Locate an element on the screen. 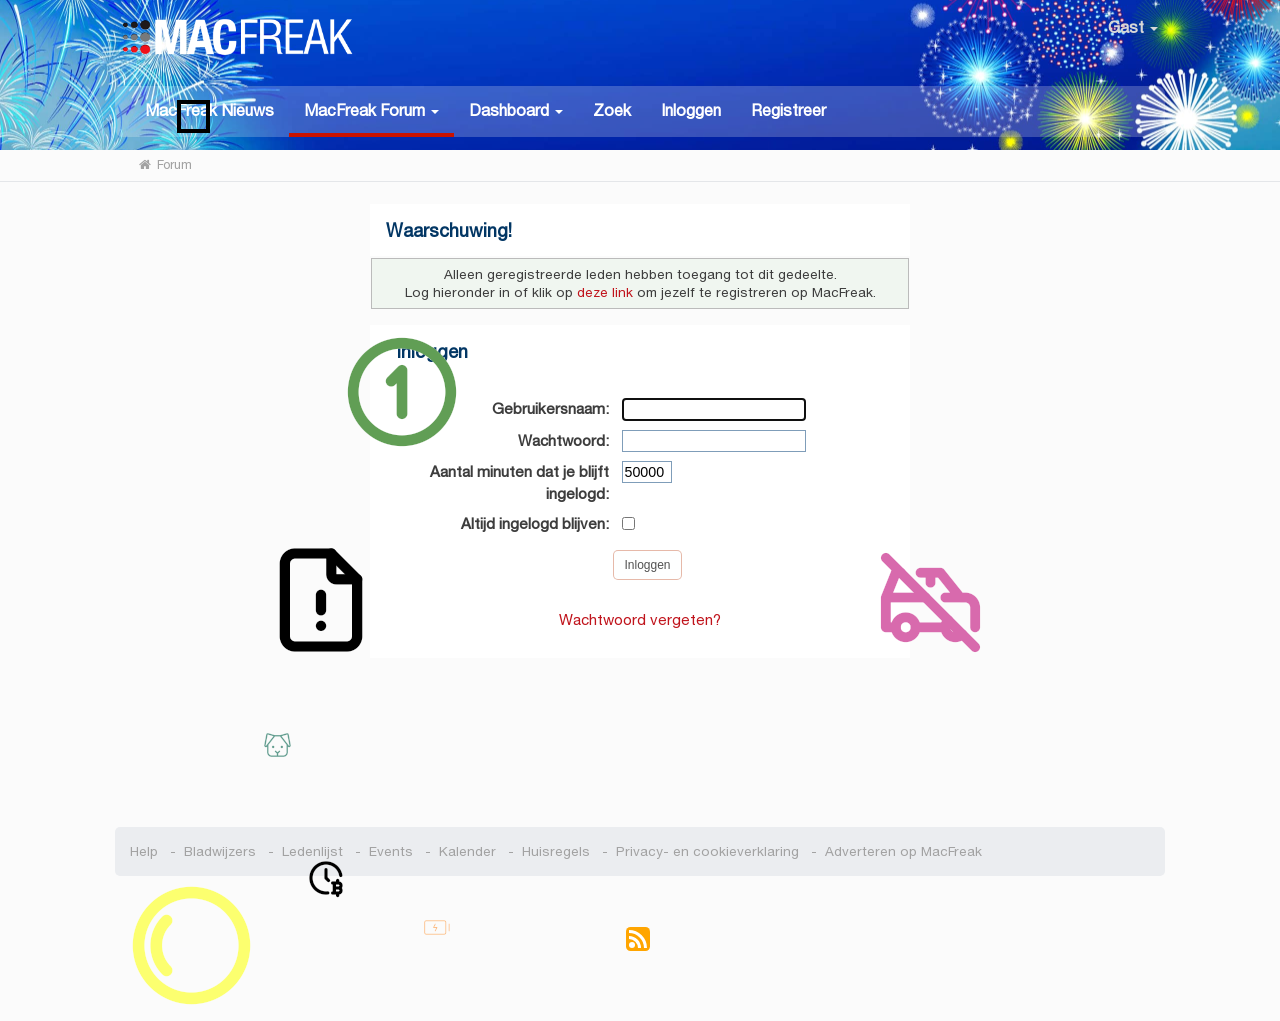 The image size is (1280, 1021). crop image to square aspect ratio is located at coordinates (193, 116).